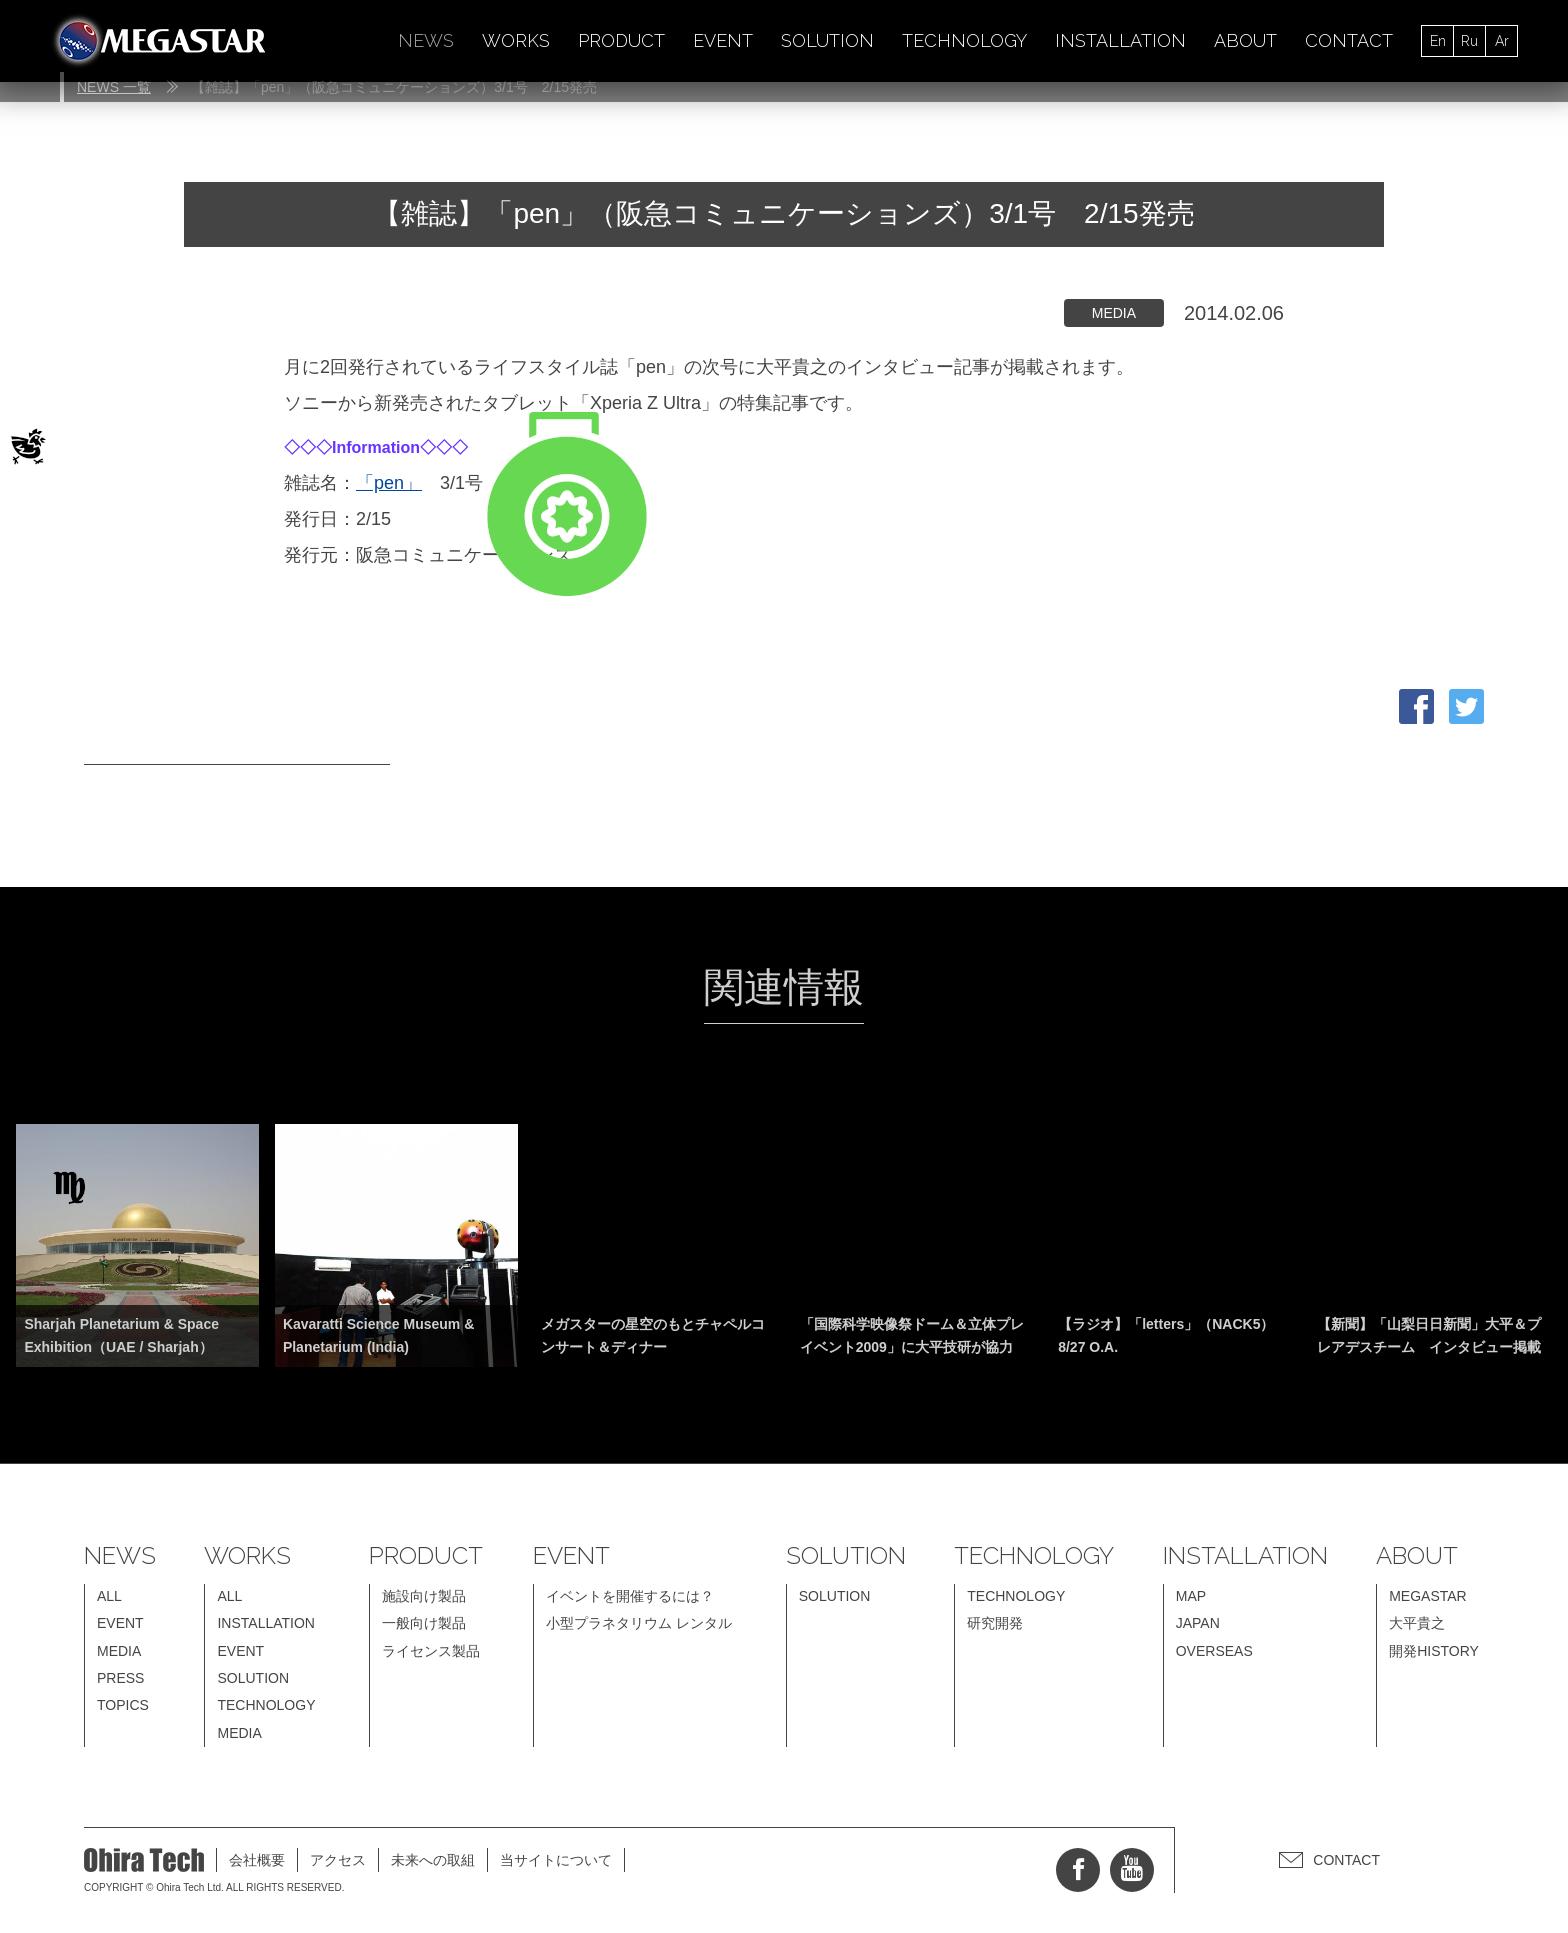 This screenshot has height=1933, width=1568. I want to click on place a teller mine explosive in-game, so click(567, 504).